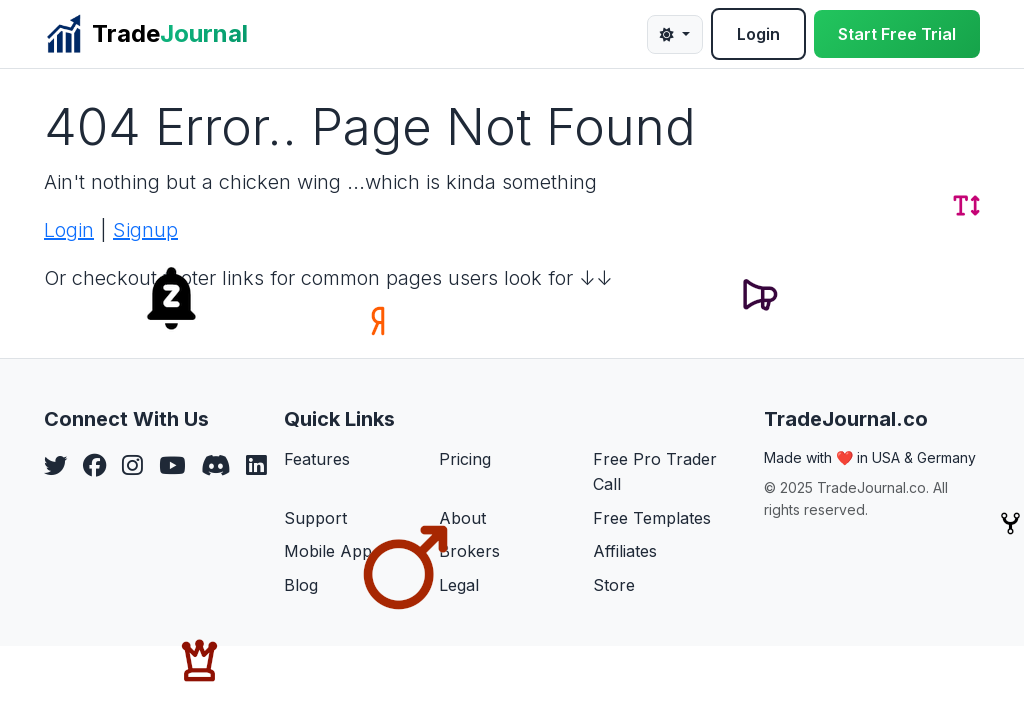 The width and height of the screenshot is (1024, 720). Describe the element at coordinates (405, 567) in the screenshot. I see `select male gender option` at that location.